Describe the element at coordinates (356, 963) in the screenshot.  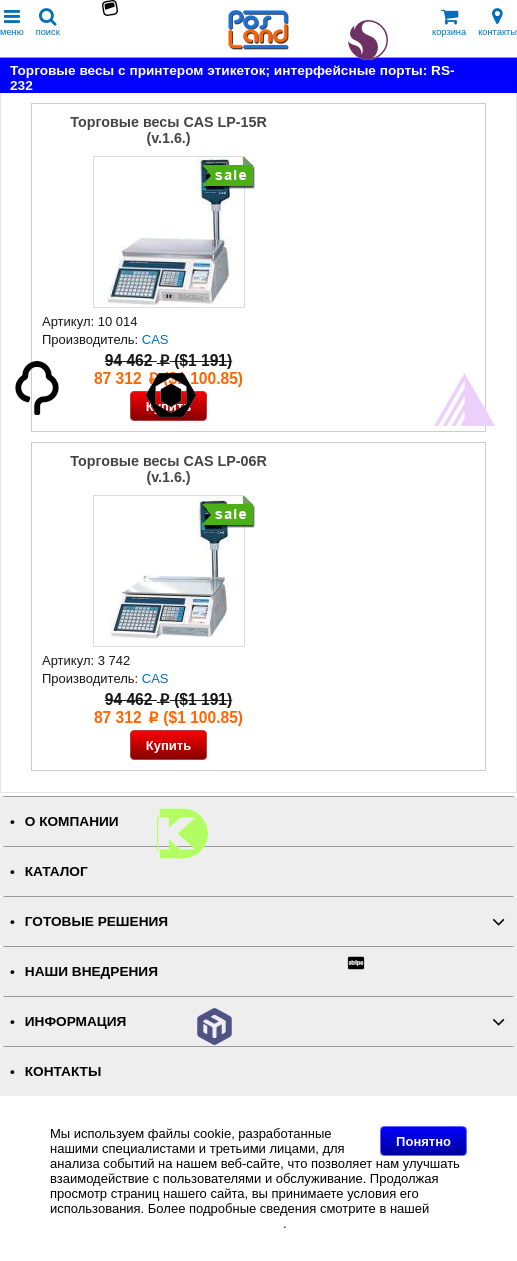
I see `pay with Stripe` at that location.